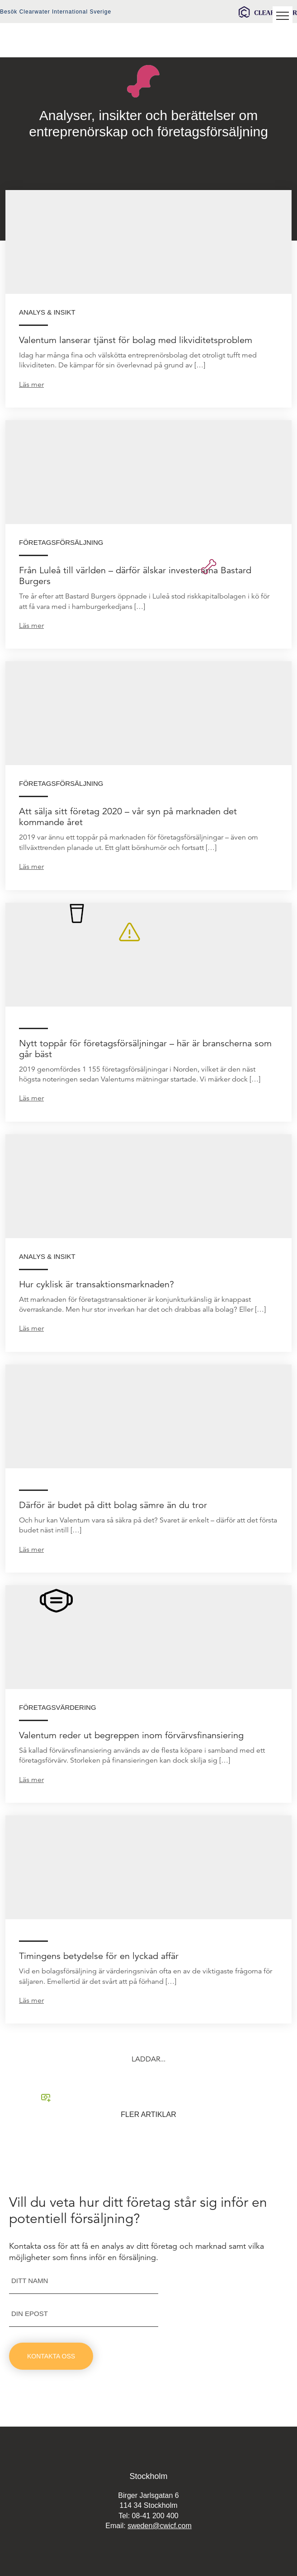 This screenshot has height=2576, width=297. Describe the element at coordinates (208, 566) in the screenshot. I see `access pet-related features or settings` at that location.